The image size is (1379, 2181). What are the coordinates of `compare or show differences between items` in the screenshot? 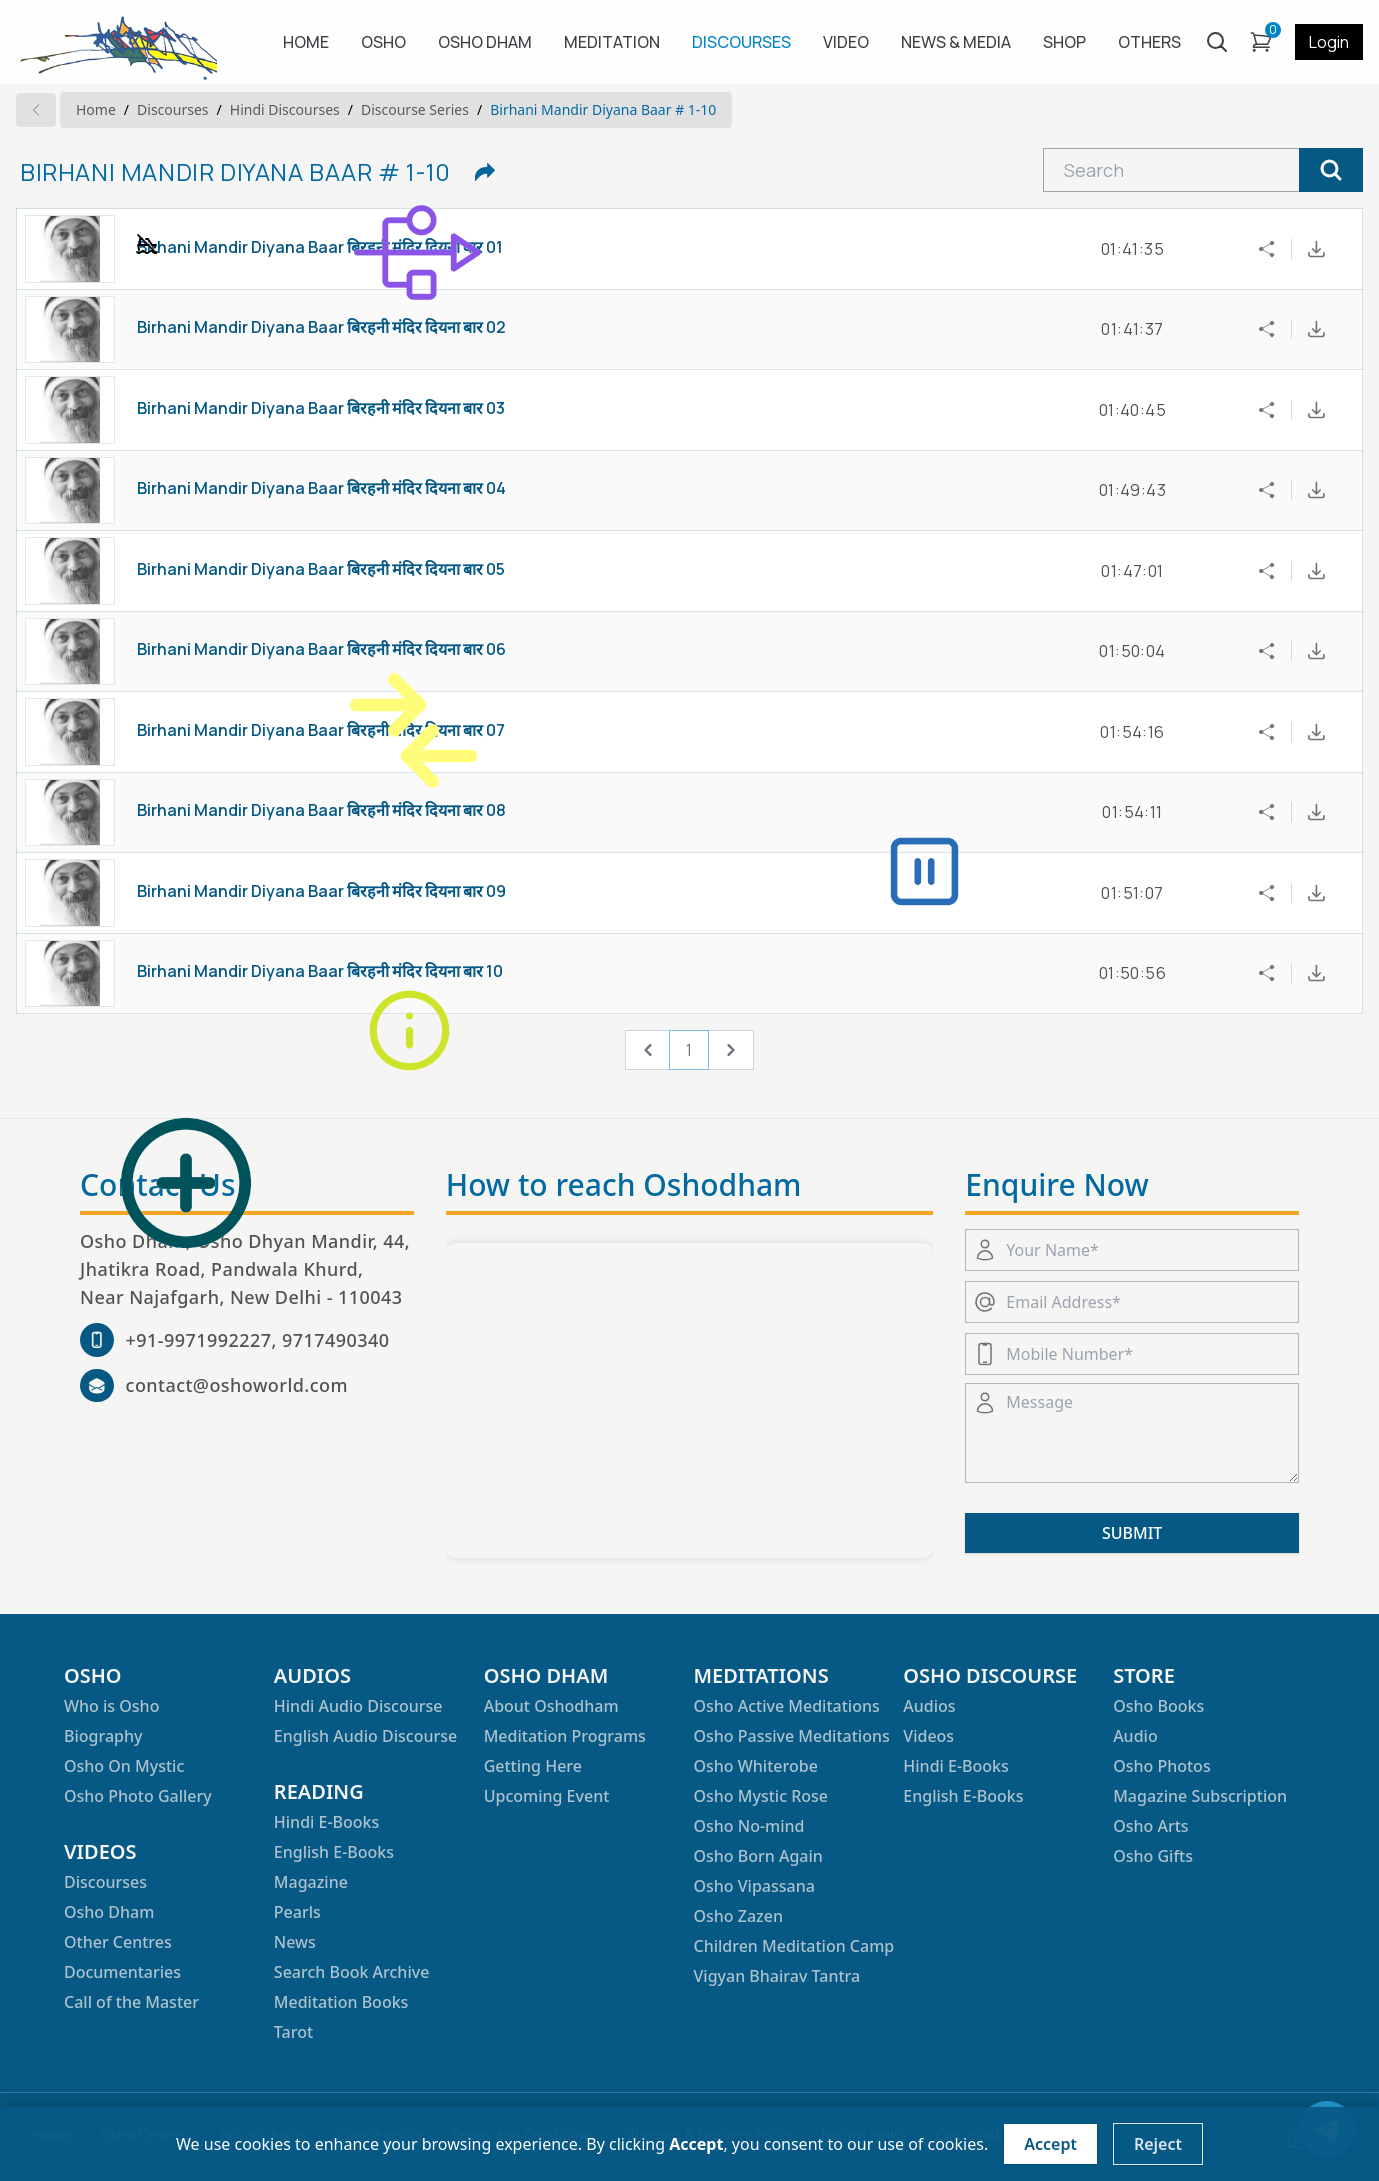 It's located at (413, 730).